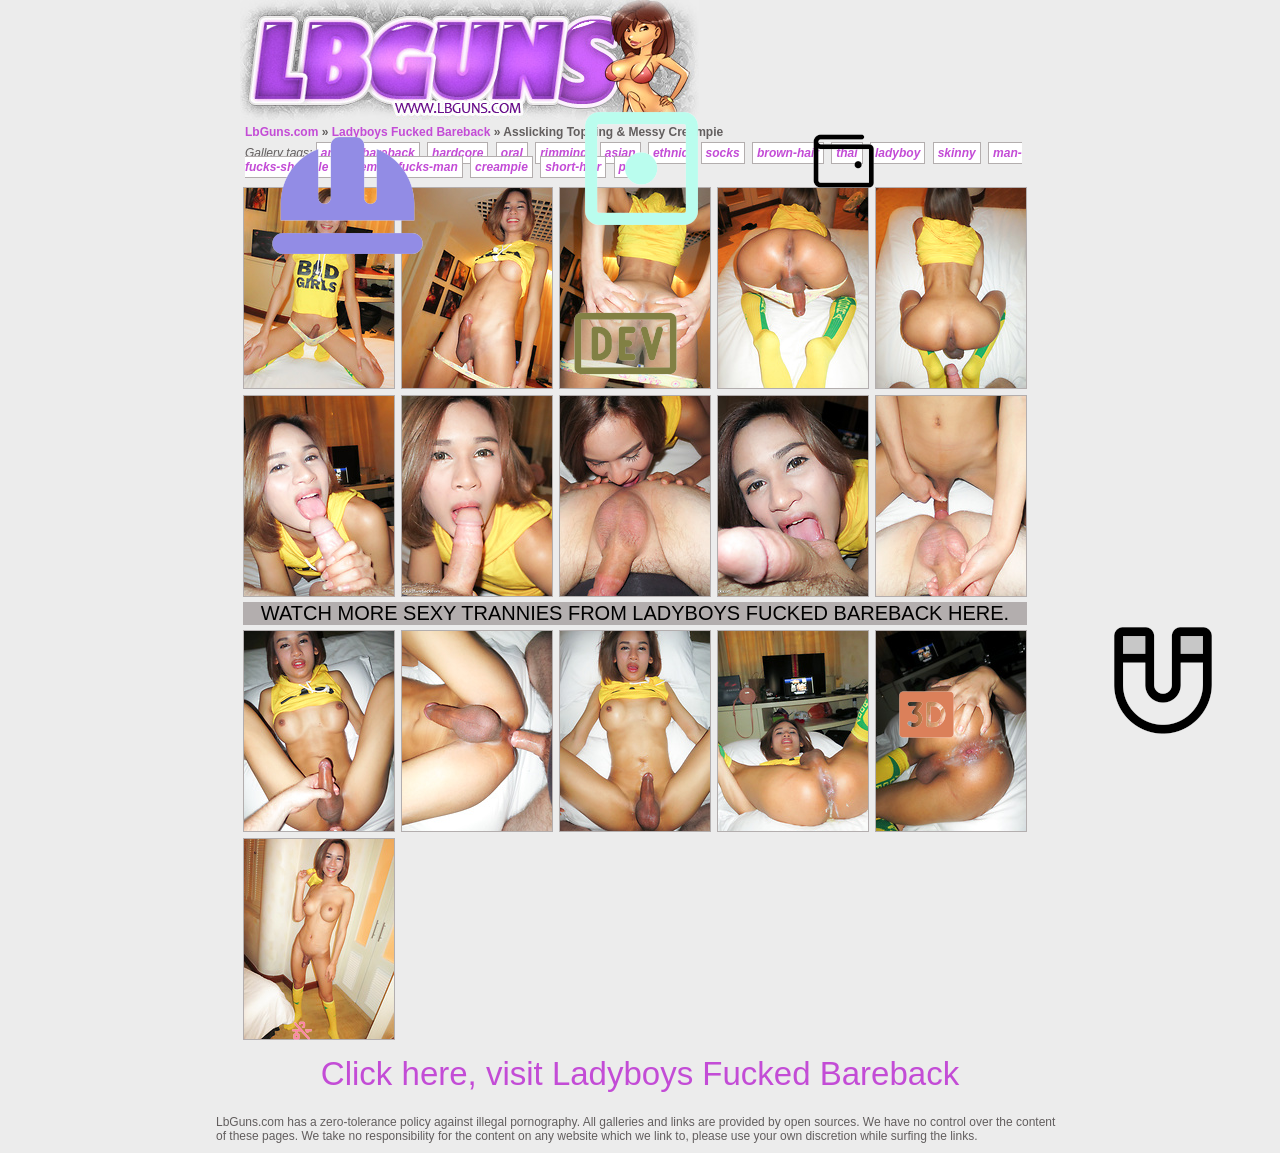 The height and width of the screenshot is (1153, 1280). What do you see at coordinates (625, 343) in the screenshot?
I see `visit DEV Community profile or article` at bounding box center [625, 343].